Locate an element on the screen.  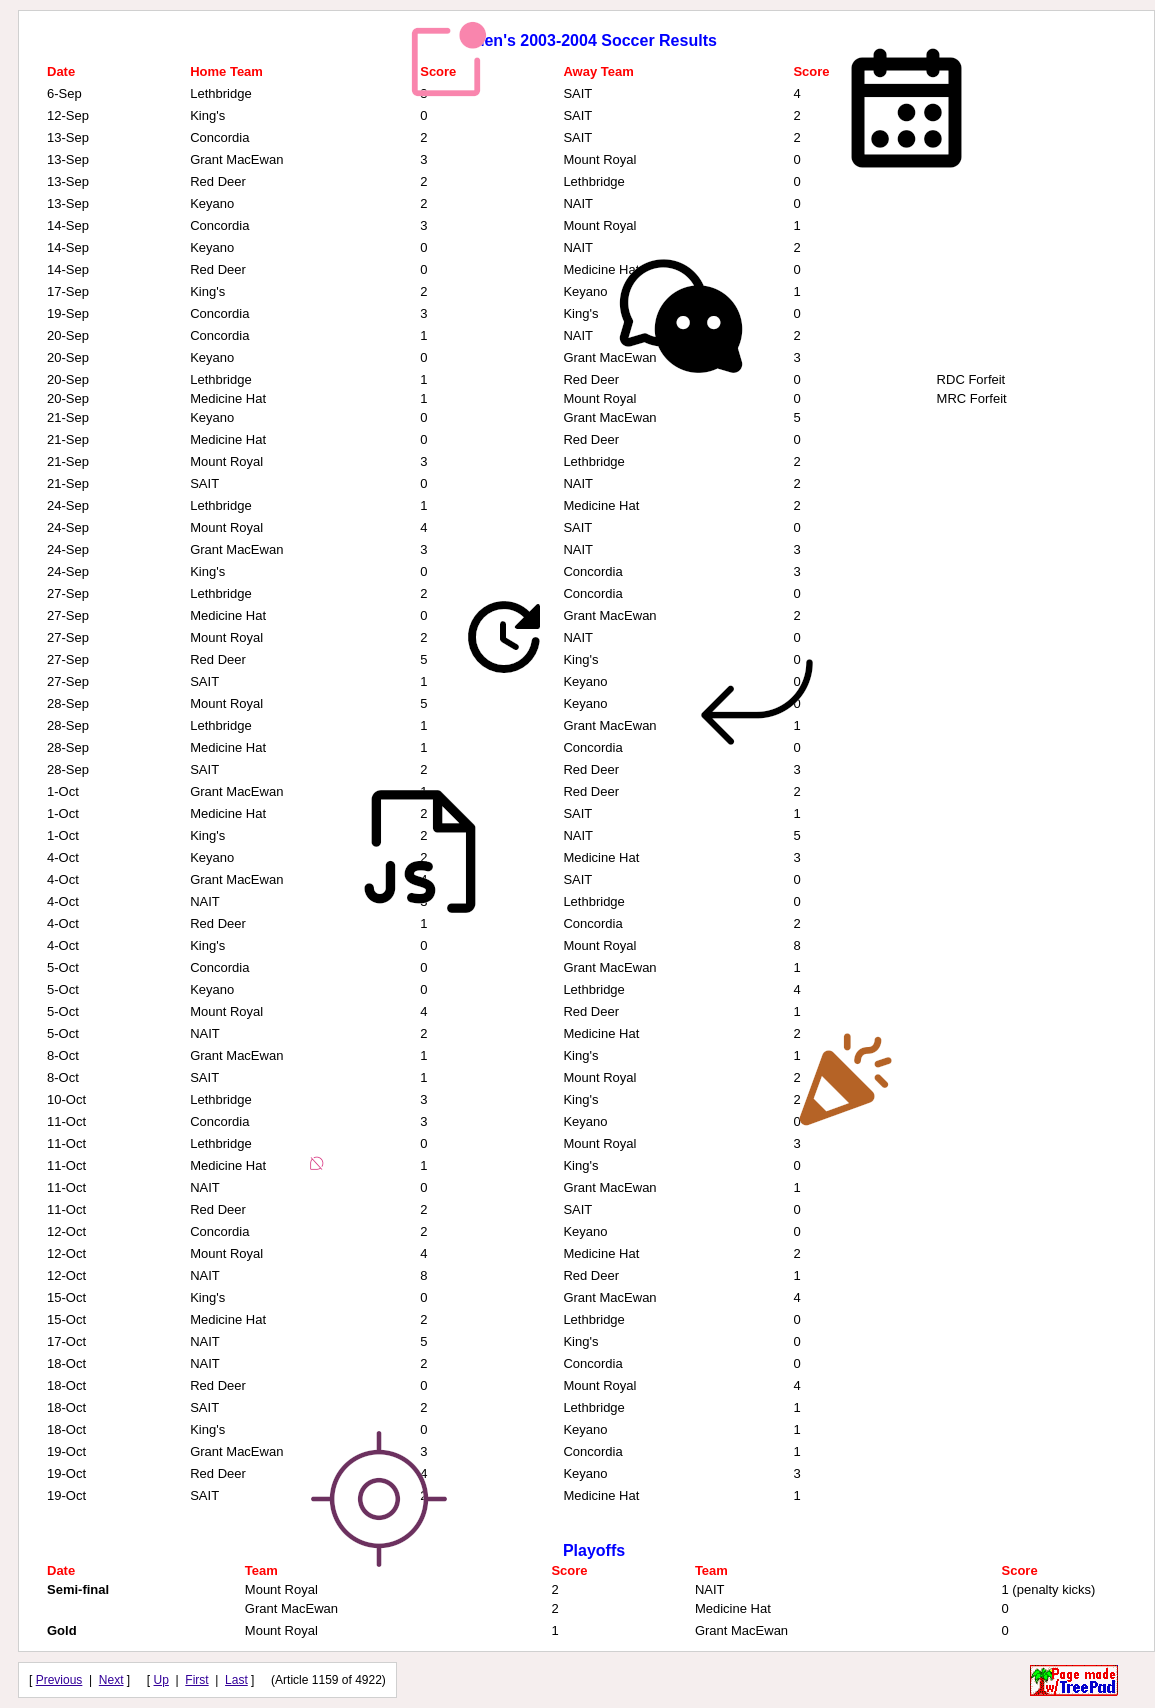
center map on current location is located at coordinates (379, 1499).